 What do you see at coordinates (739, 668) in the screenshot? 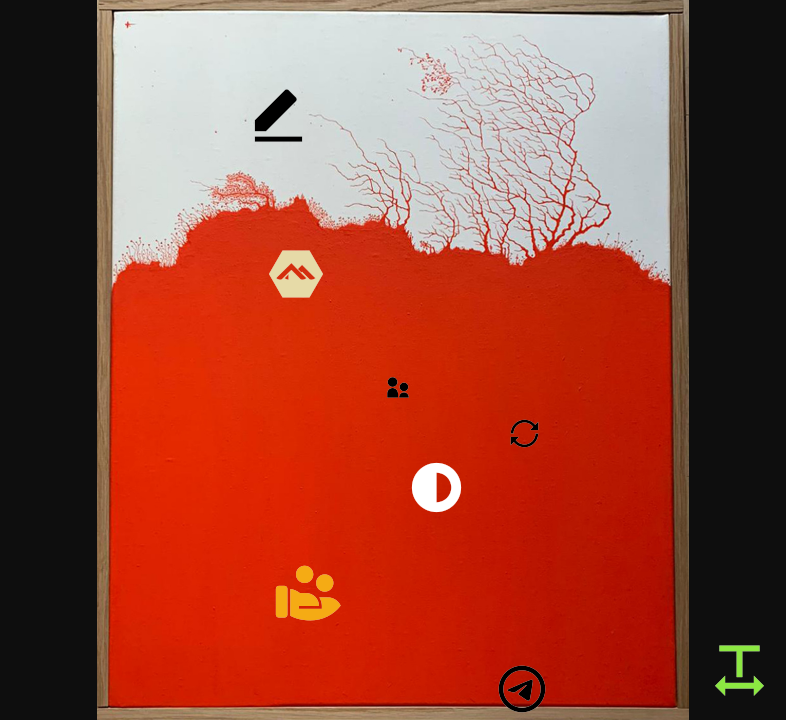
I see `adjust horizontal text spacing or letter tracking` at bounding box center [739, 668].